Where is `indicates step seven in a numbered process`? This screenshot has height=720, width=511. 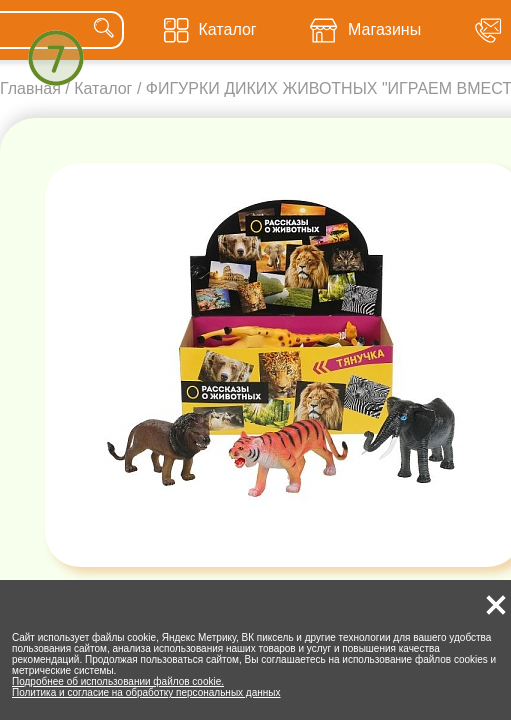
indicates step seven in a numbered process is located at coordinates (56, 58).